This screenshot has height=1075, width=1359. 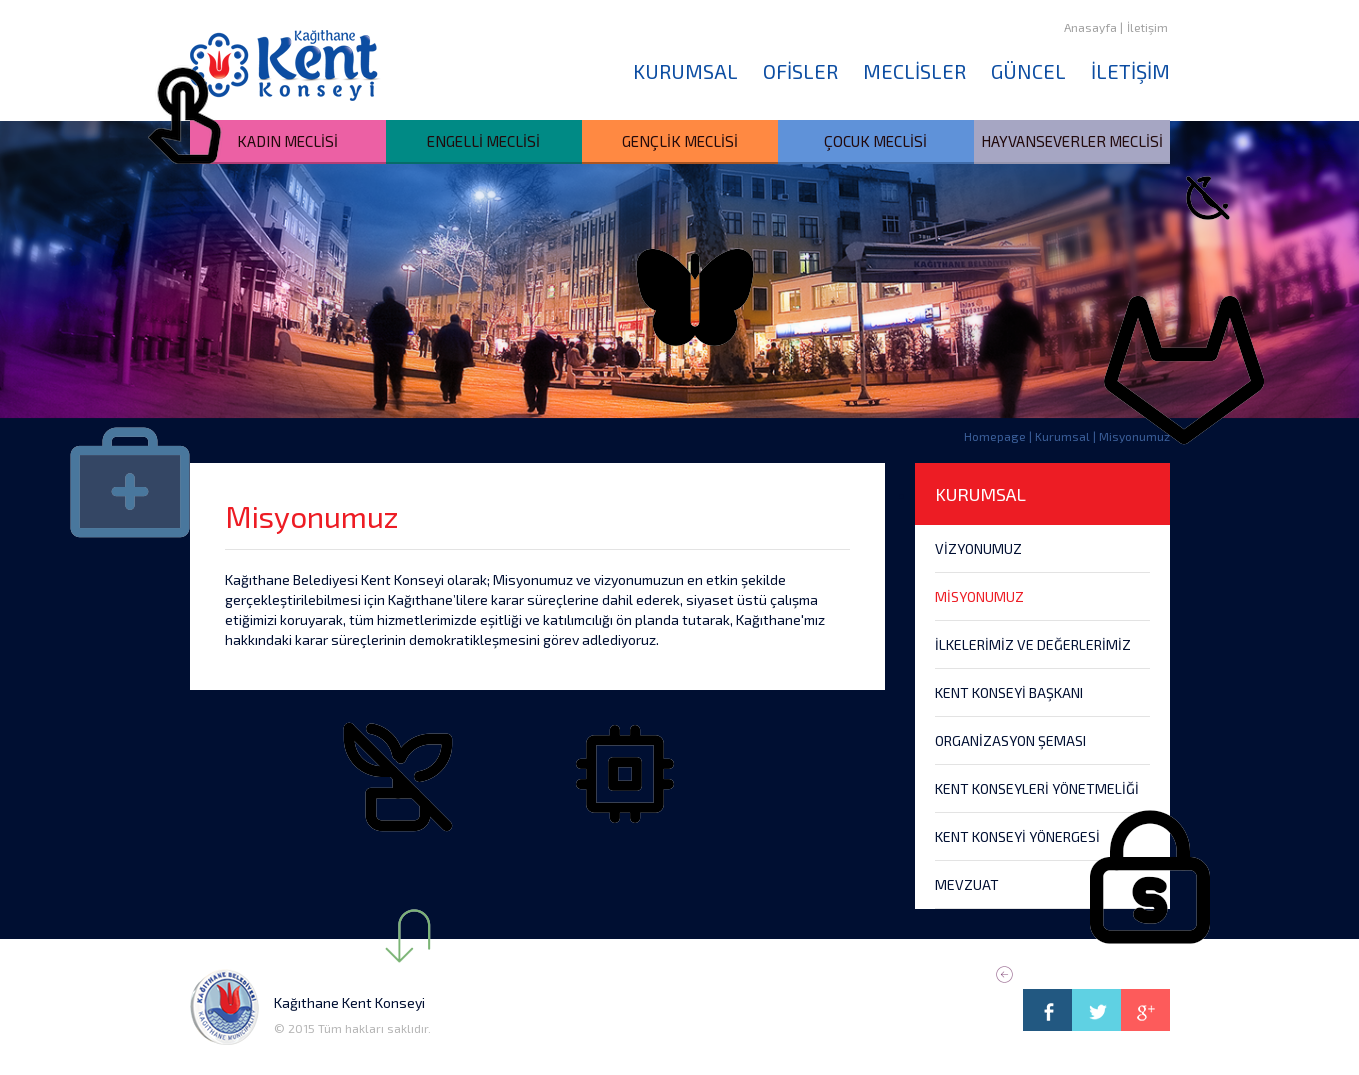 What do you see at coordinates (398, 777) in the screenshot?
I see `disable plant care reminders` at bounding box center [398, 777].